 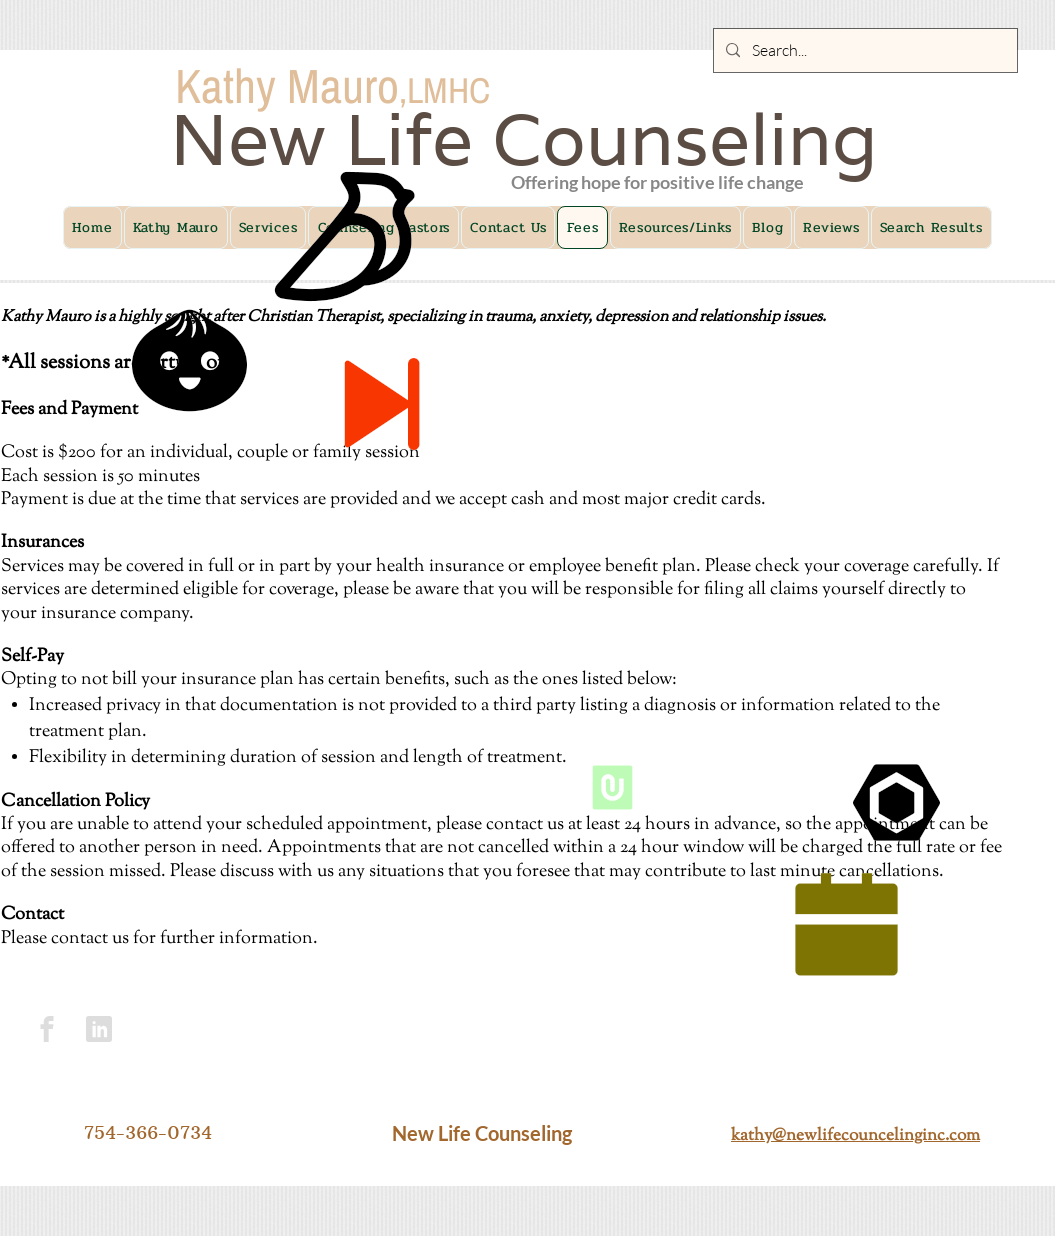 What do you see at coordinates (385, 404) in the screenshot?
I see `skip to the next track` at bounding box center [385, 404].